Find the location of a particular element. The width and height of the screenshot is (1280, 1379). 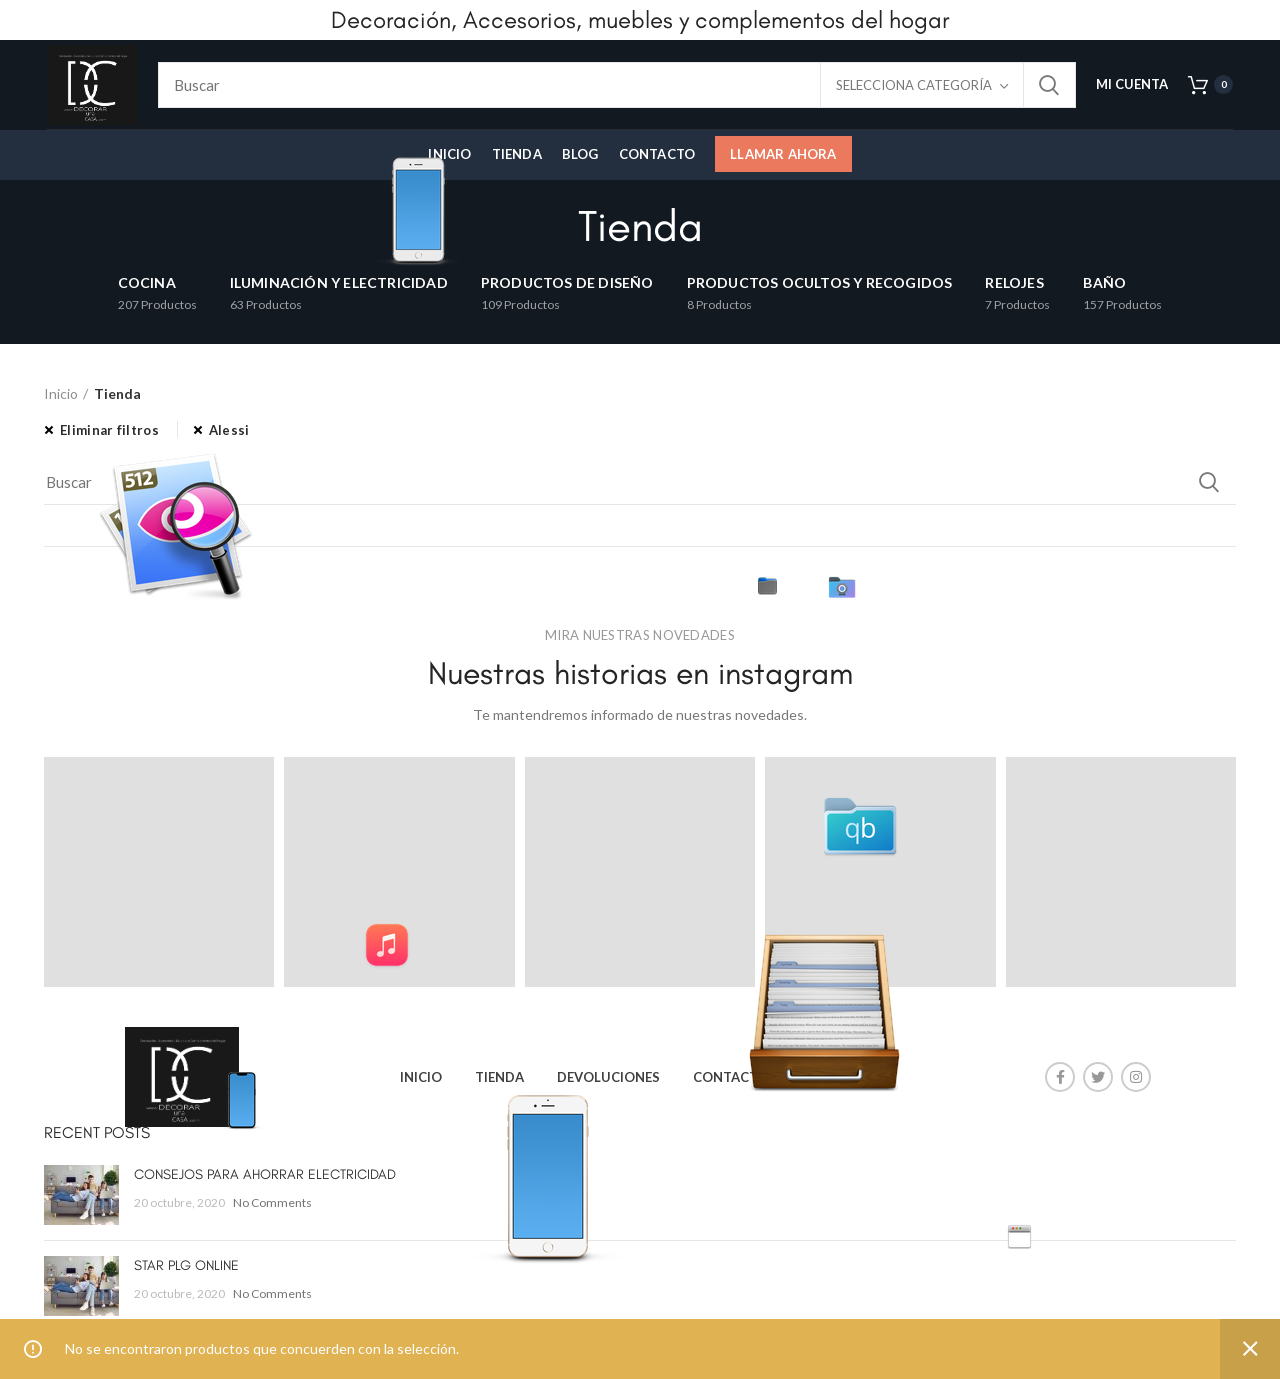

open a new window is located at coordinates (1019, 1236).